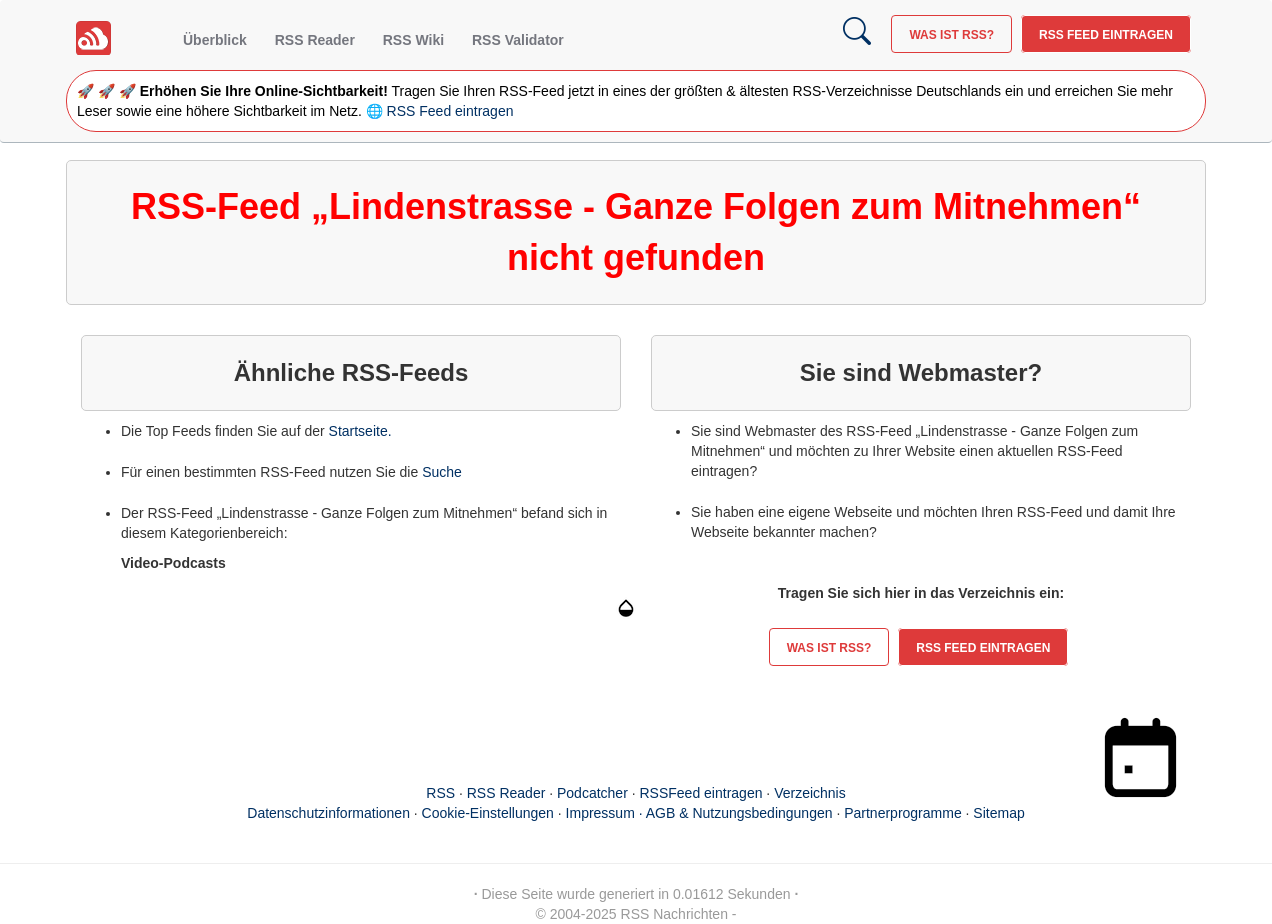 The width and height of the screenshot is (1272, 924). Describe the element at coordinates (1140, 757) in the screenshot. I see `view or manage a scheduled event` at that location.